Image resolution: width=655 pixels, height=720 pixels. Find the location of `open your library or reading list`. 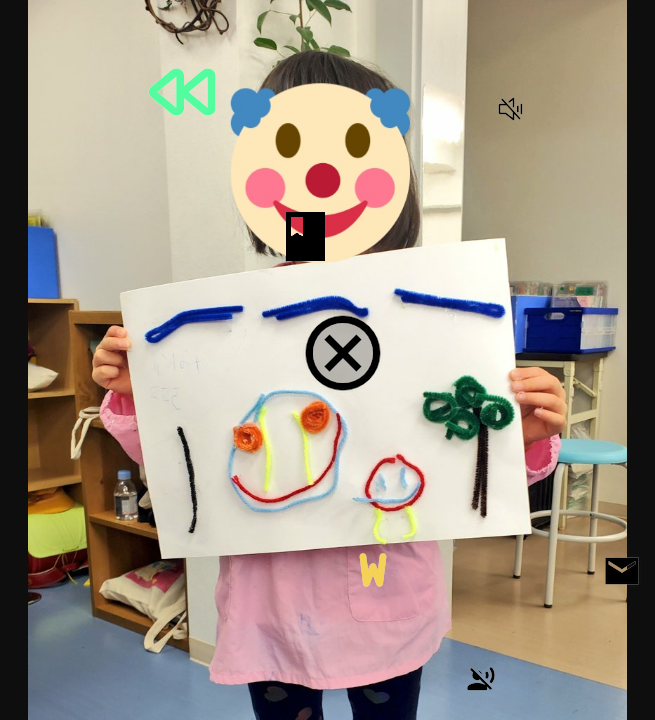

open your library or reading list is located at coordinates (305, 236).